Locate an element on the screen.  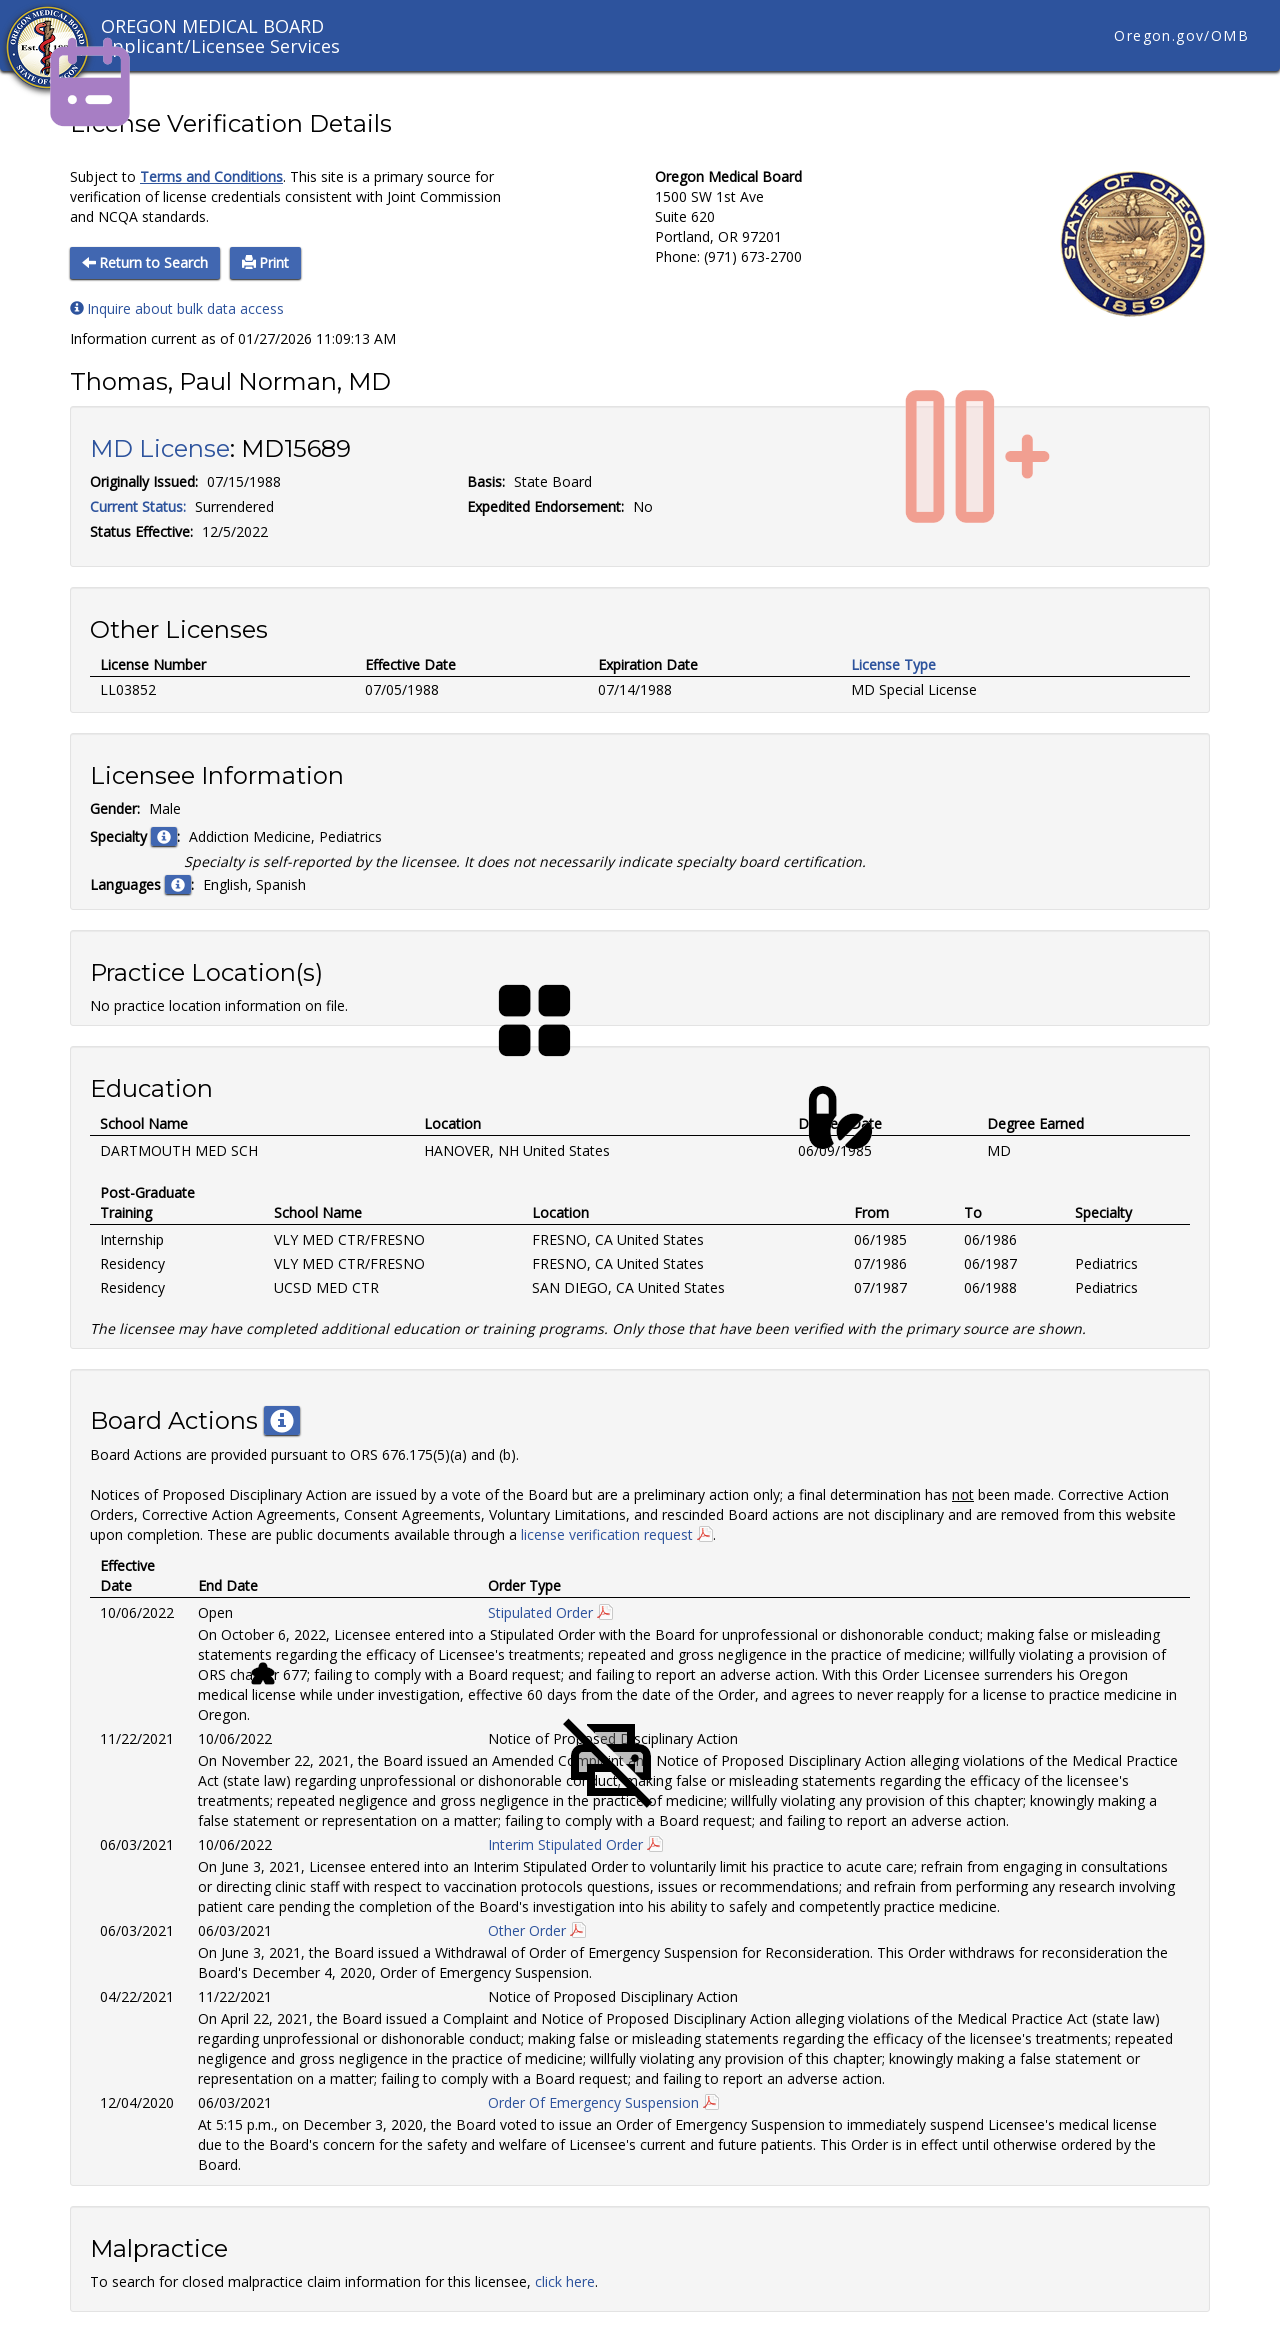
view items in grid layout is located at coordinates (534, 1020).